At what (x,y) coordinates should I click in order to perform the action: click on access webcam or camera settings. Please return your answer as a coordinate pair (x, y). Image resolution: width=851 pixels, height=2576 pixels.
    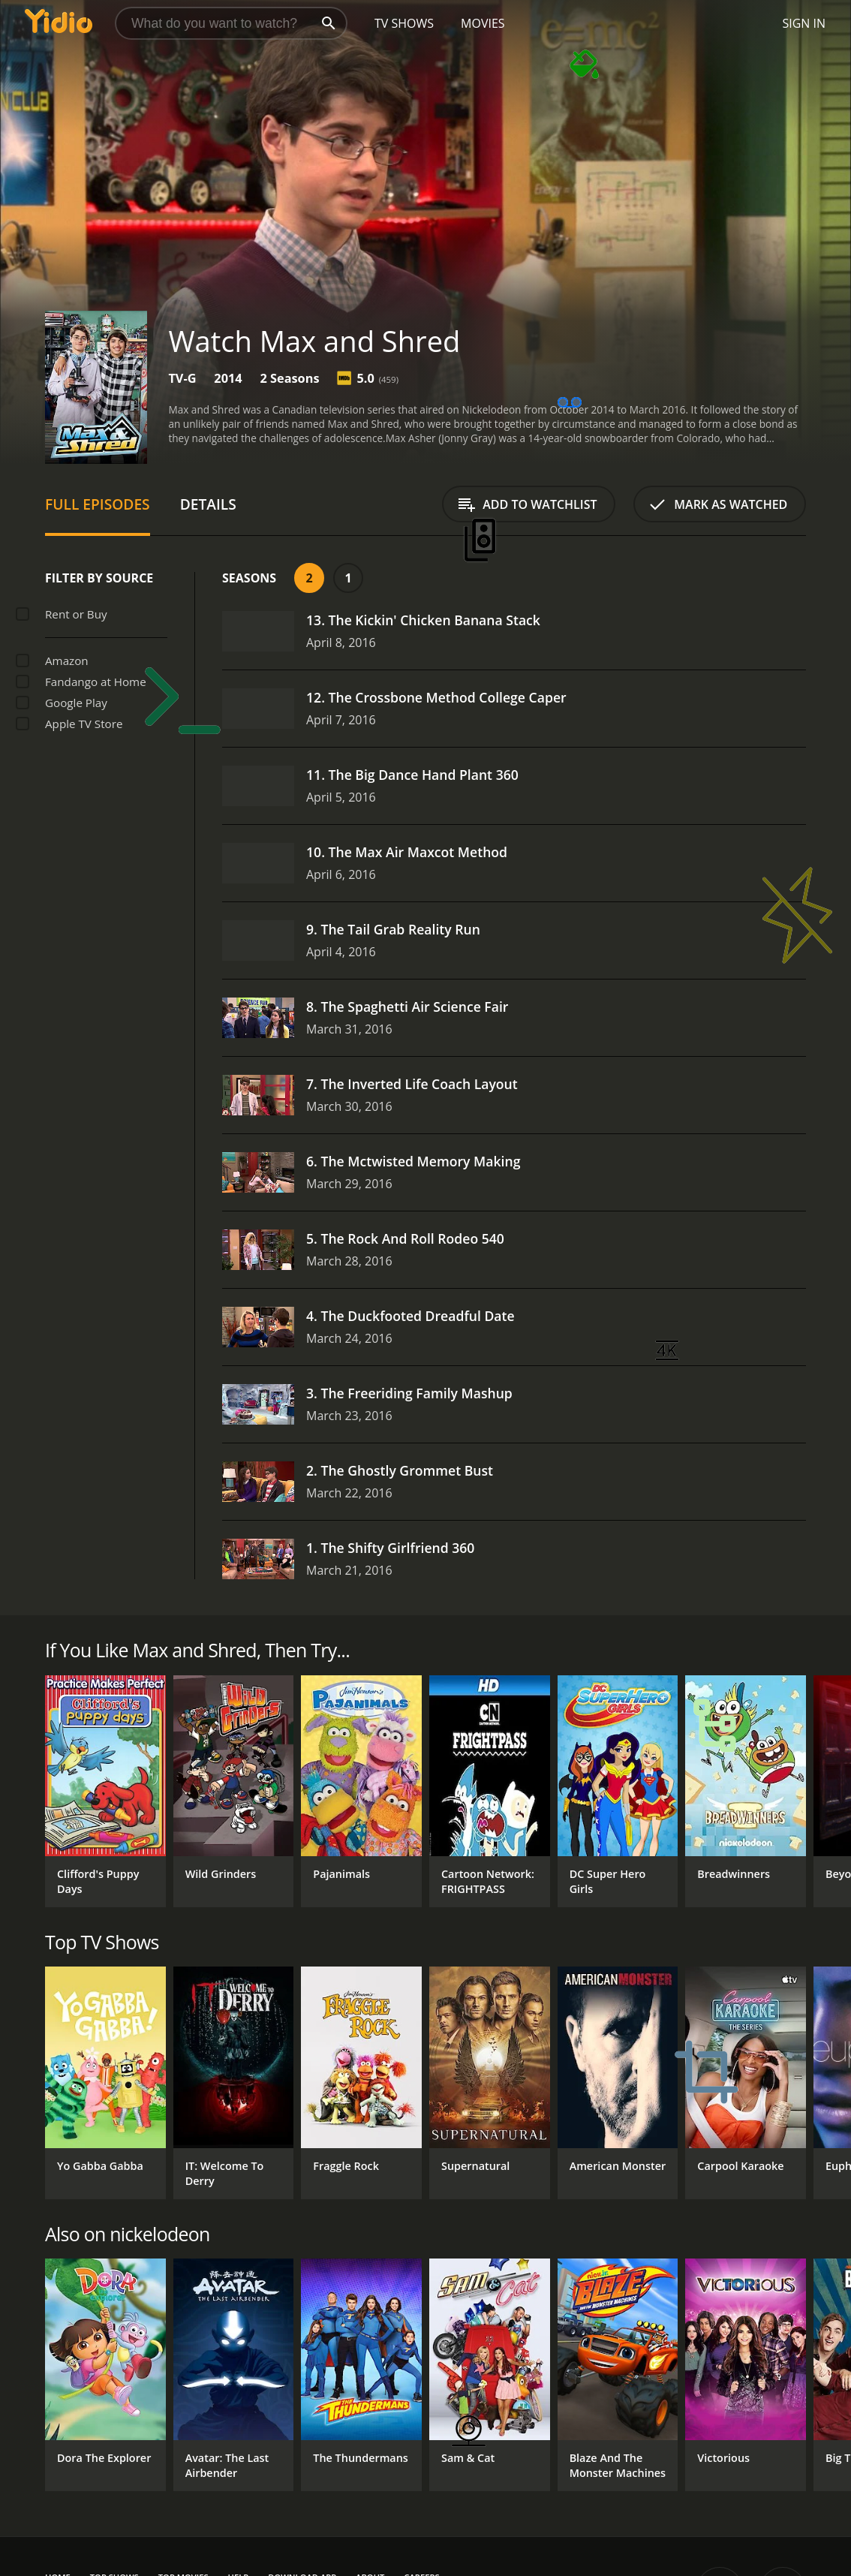
    Looking at the image, I should click on (468, 2432).